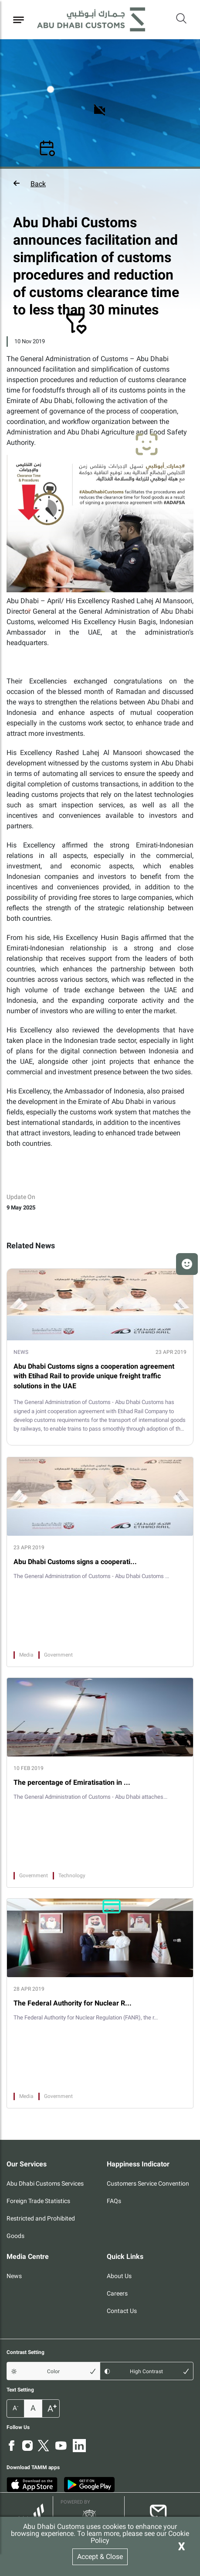  What do you see at coordinates (47, 148) in the screenshot?
I see `calendar event with notification or reminder` at bounding box center [47, 148].